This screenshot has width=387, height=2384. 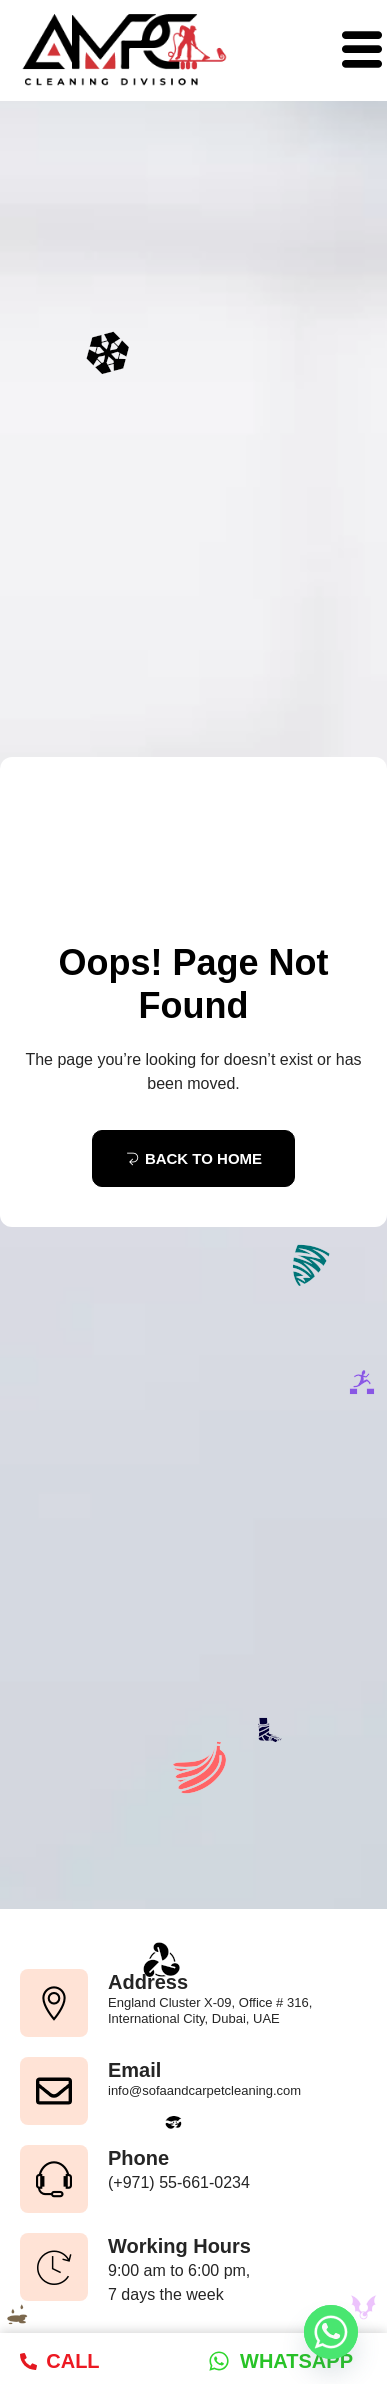 I want to click on indicates foot injury or bandaged condition, so click(x=270, y=1730).